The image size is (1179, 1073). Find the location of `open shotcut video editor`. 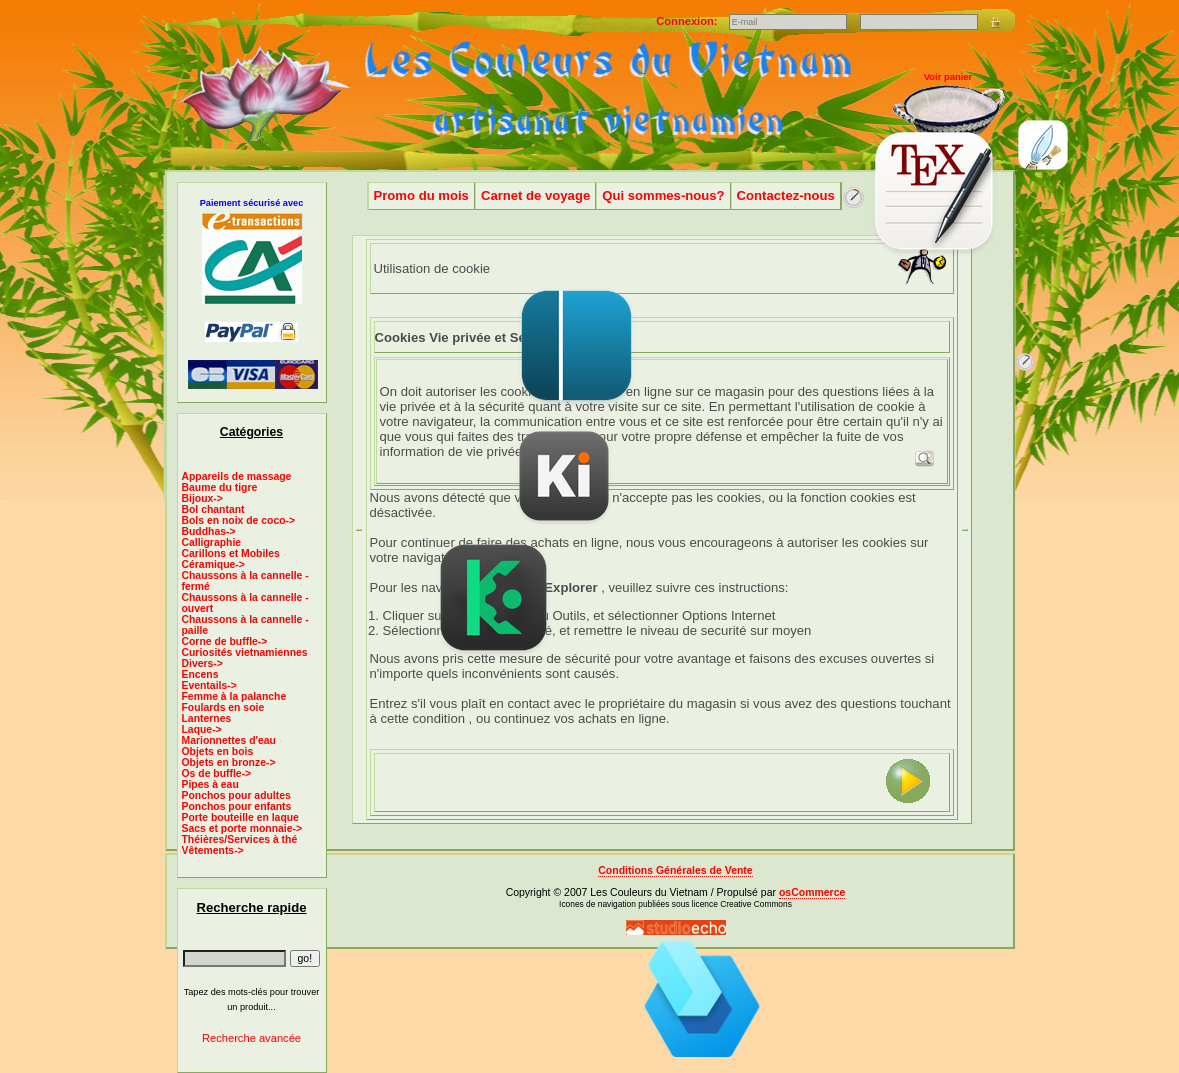

open shotcut video editor is located at coordinates (576, 345).